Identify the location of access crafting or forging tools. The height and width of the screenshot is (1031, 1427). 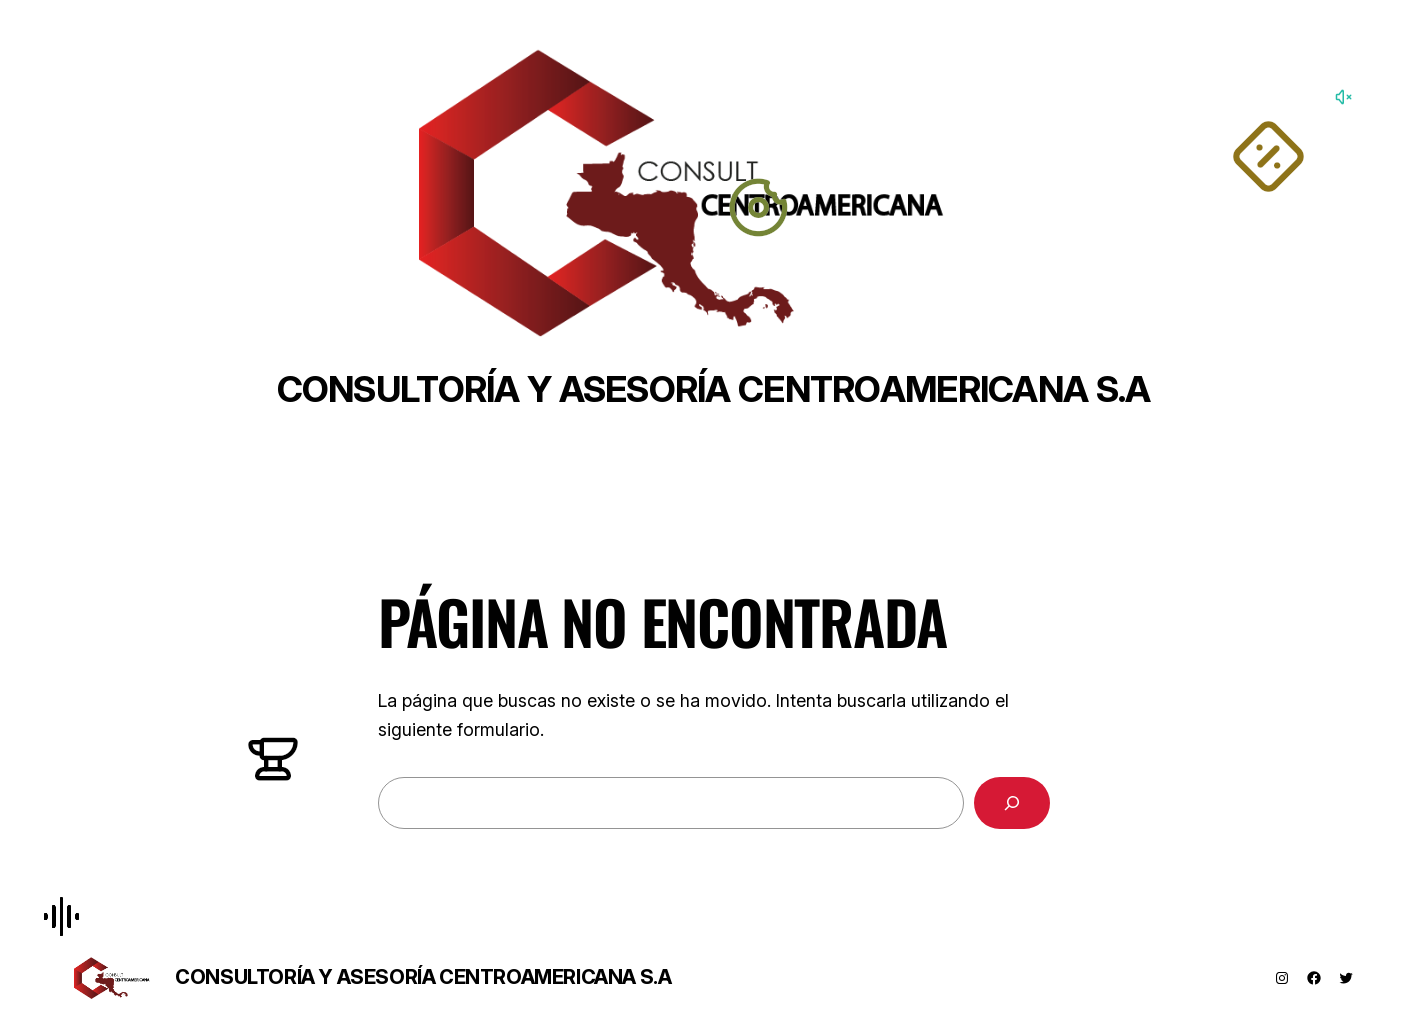
(273, 758).